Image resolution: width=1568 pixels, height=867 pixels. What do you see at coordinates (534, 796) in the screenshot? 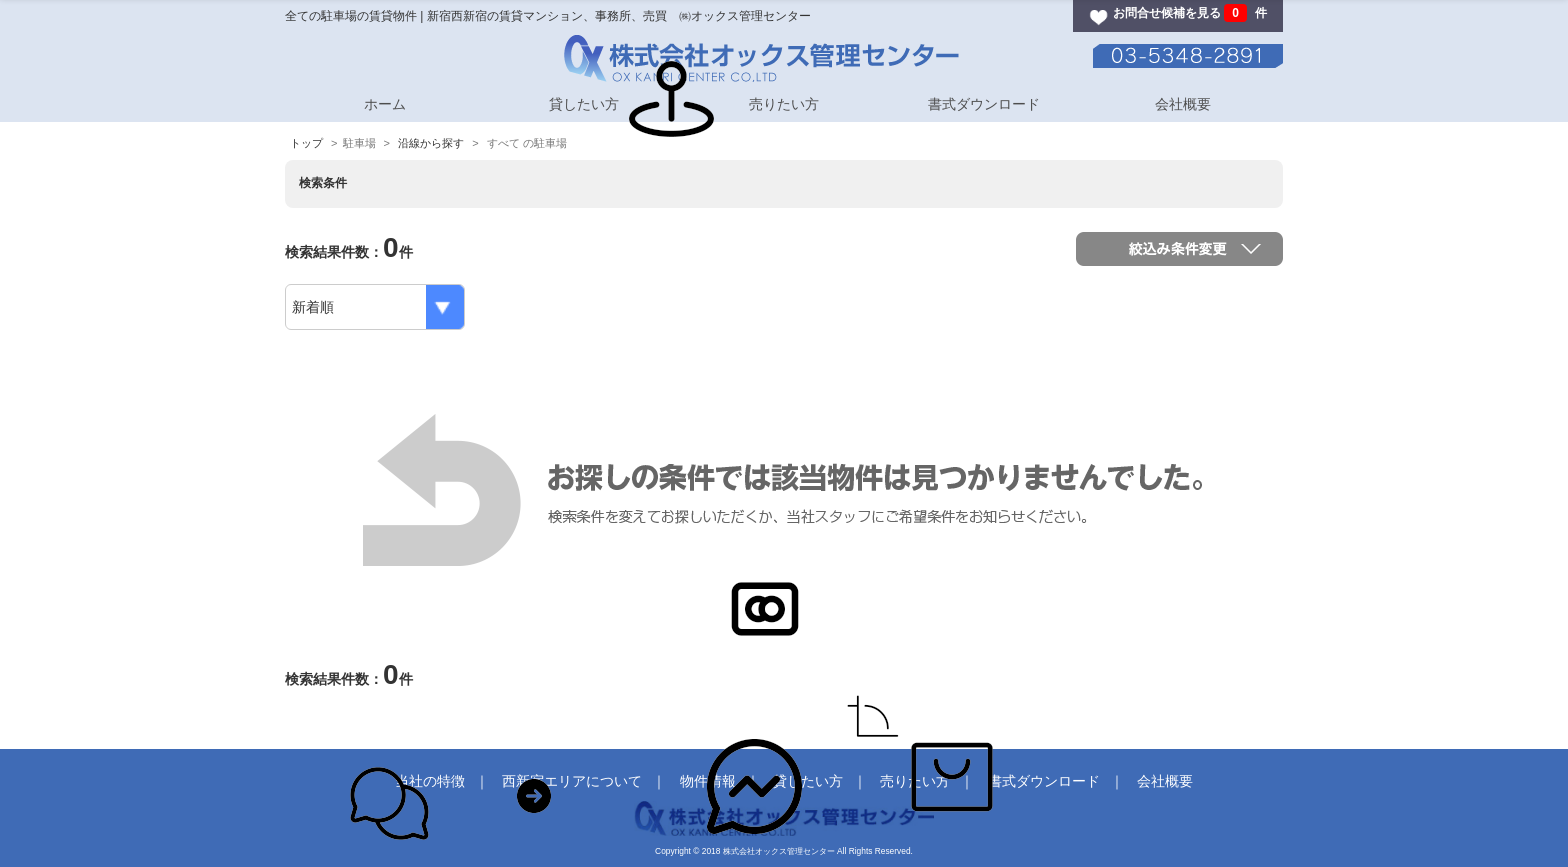
I see `proceed to the next step` at bounding box center [534, 796].